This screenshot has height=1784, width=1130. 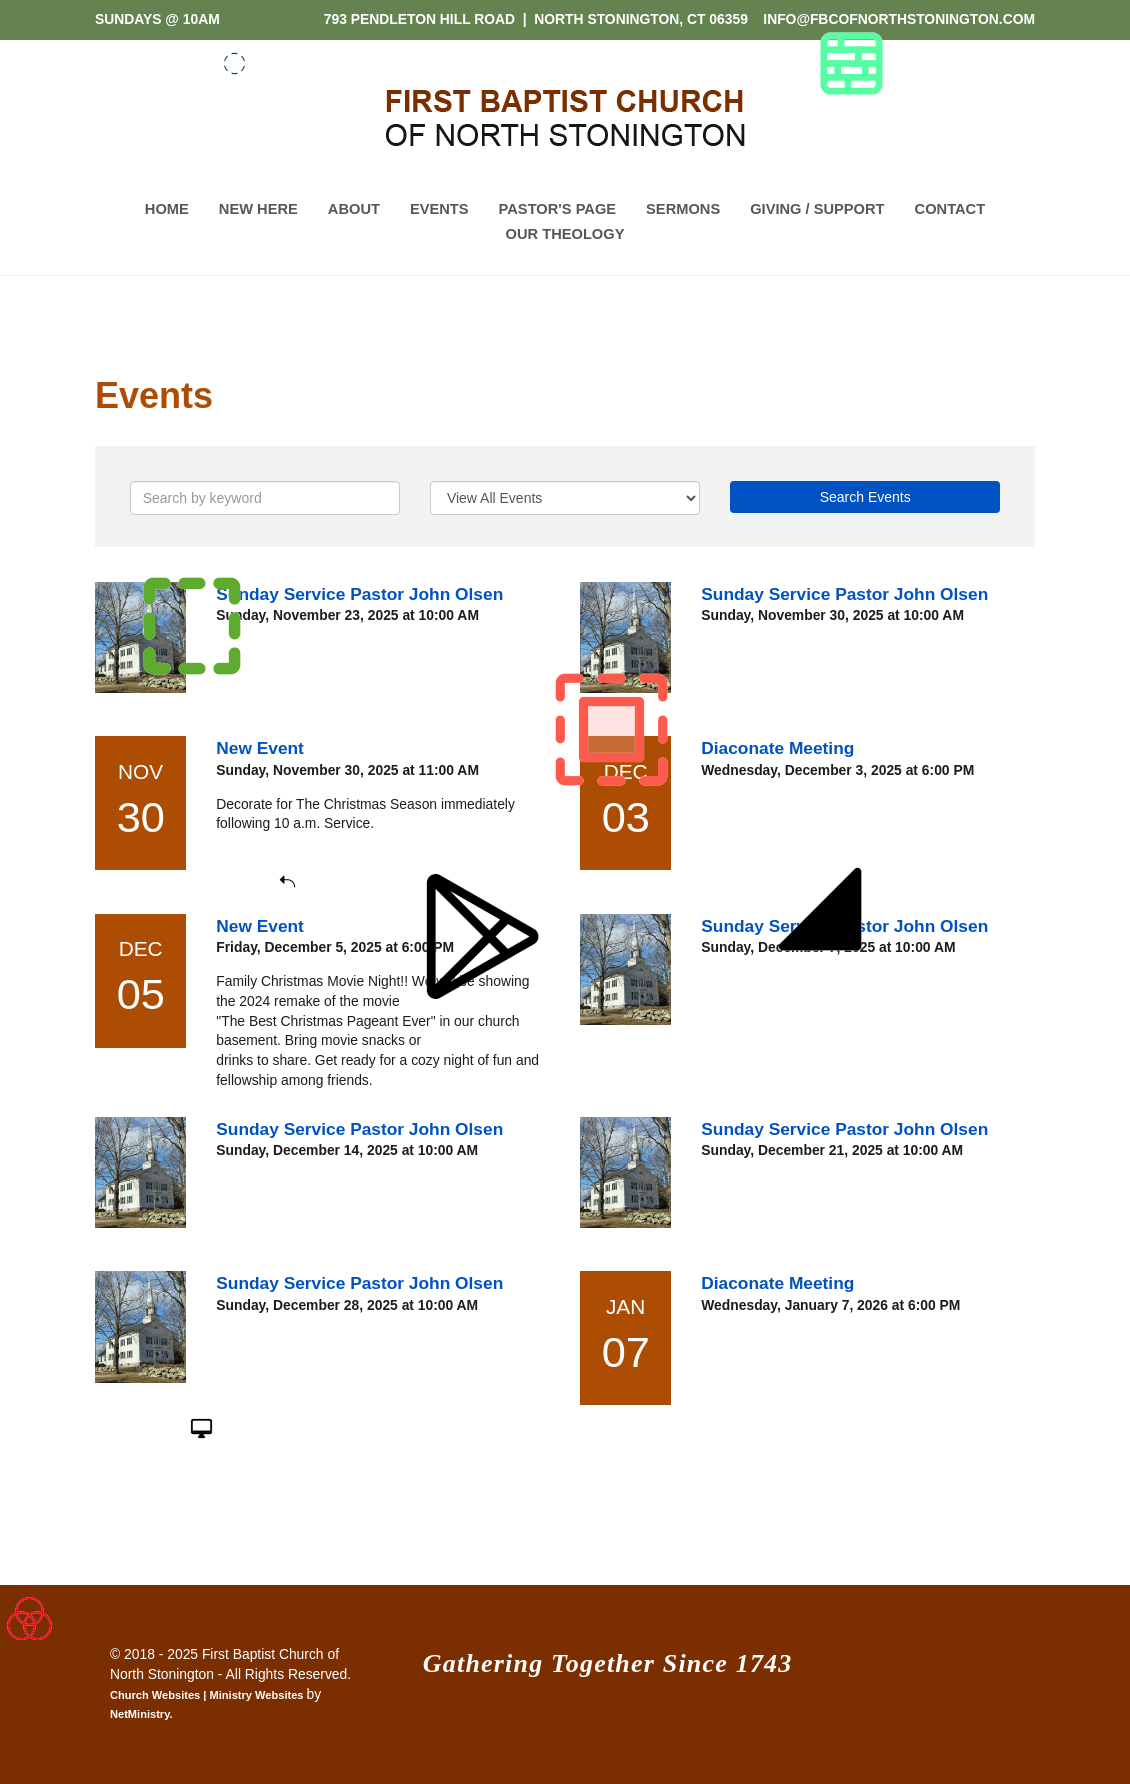 I want to click on select all items in the current view, so click(x=611, y=729).